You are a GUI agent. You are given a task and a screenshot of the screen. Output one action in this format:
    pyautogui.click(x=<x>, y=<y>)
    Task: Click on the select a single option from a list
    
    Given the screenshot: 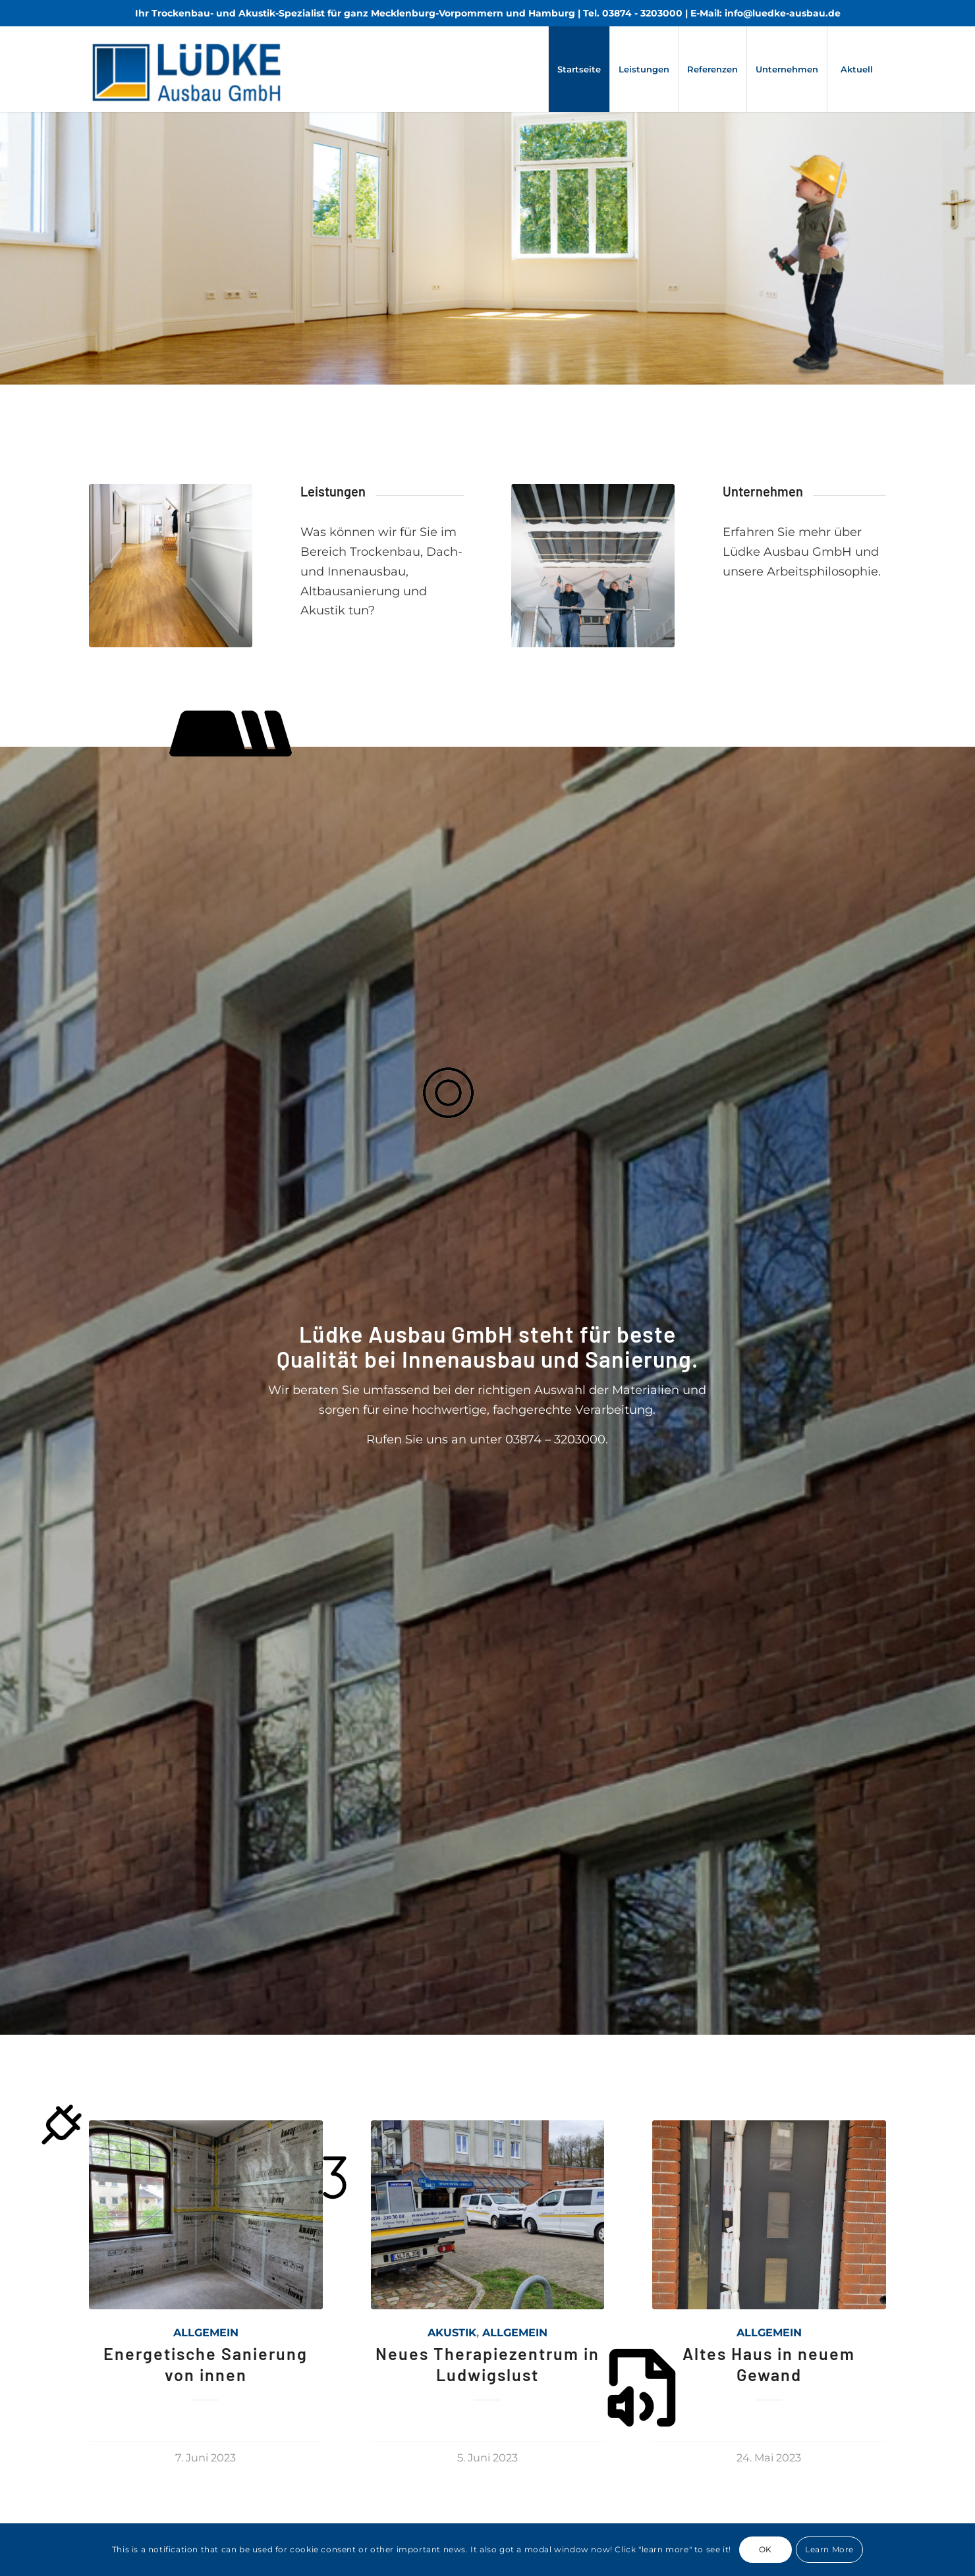 What is the action you would take?
    pyautogui.click(x=448, y=1092)
    